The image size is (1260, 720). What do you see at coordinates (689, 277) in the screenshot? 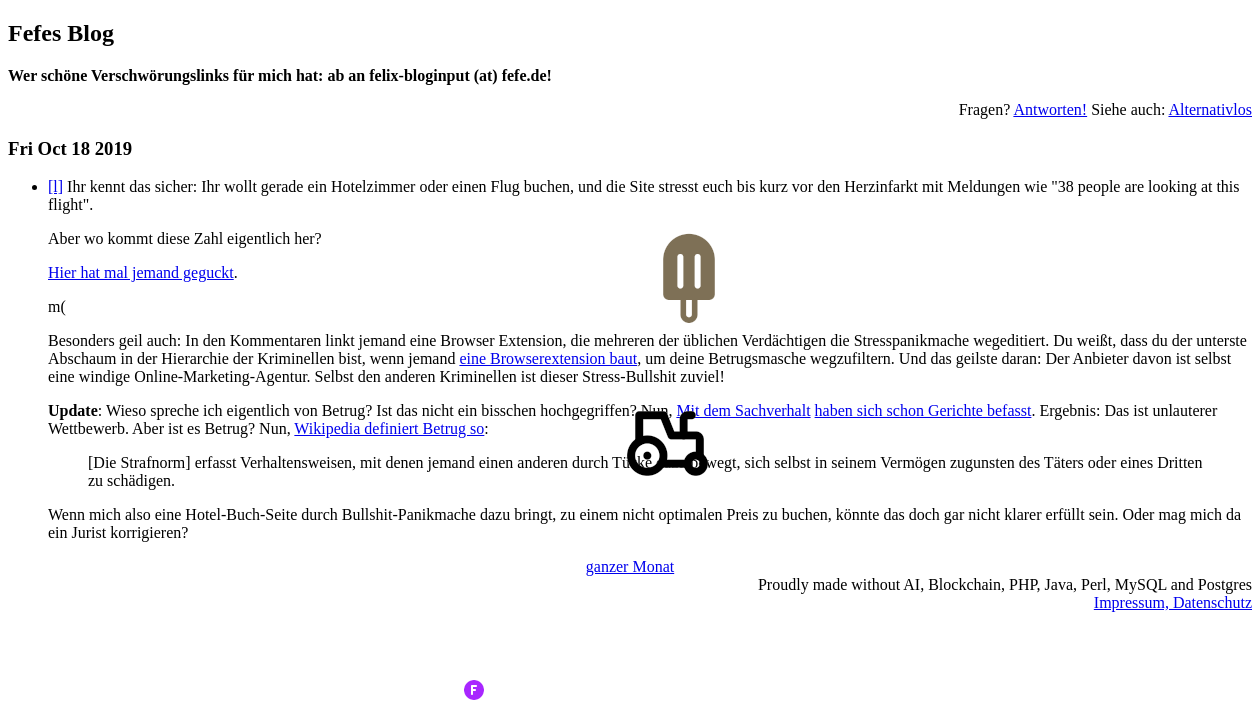
I see `access summer treats or frozen desserts category` at bounding box center [689, 277].